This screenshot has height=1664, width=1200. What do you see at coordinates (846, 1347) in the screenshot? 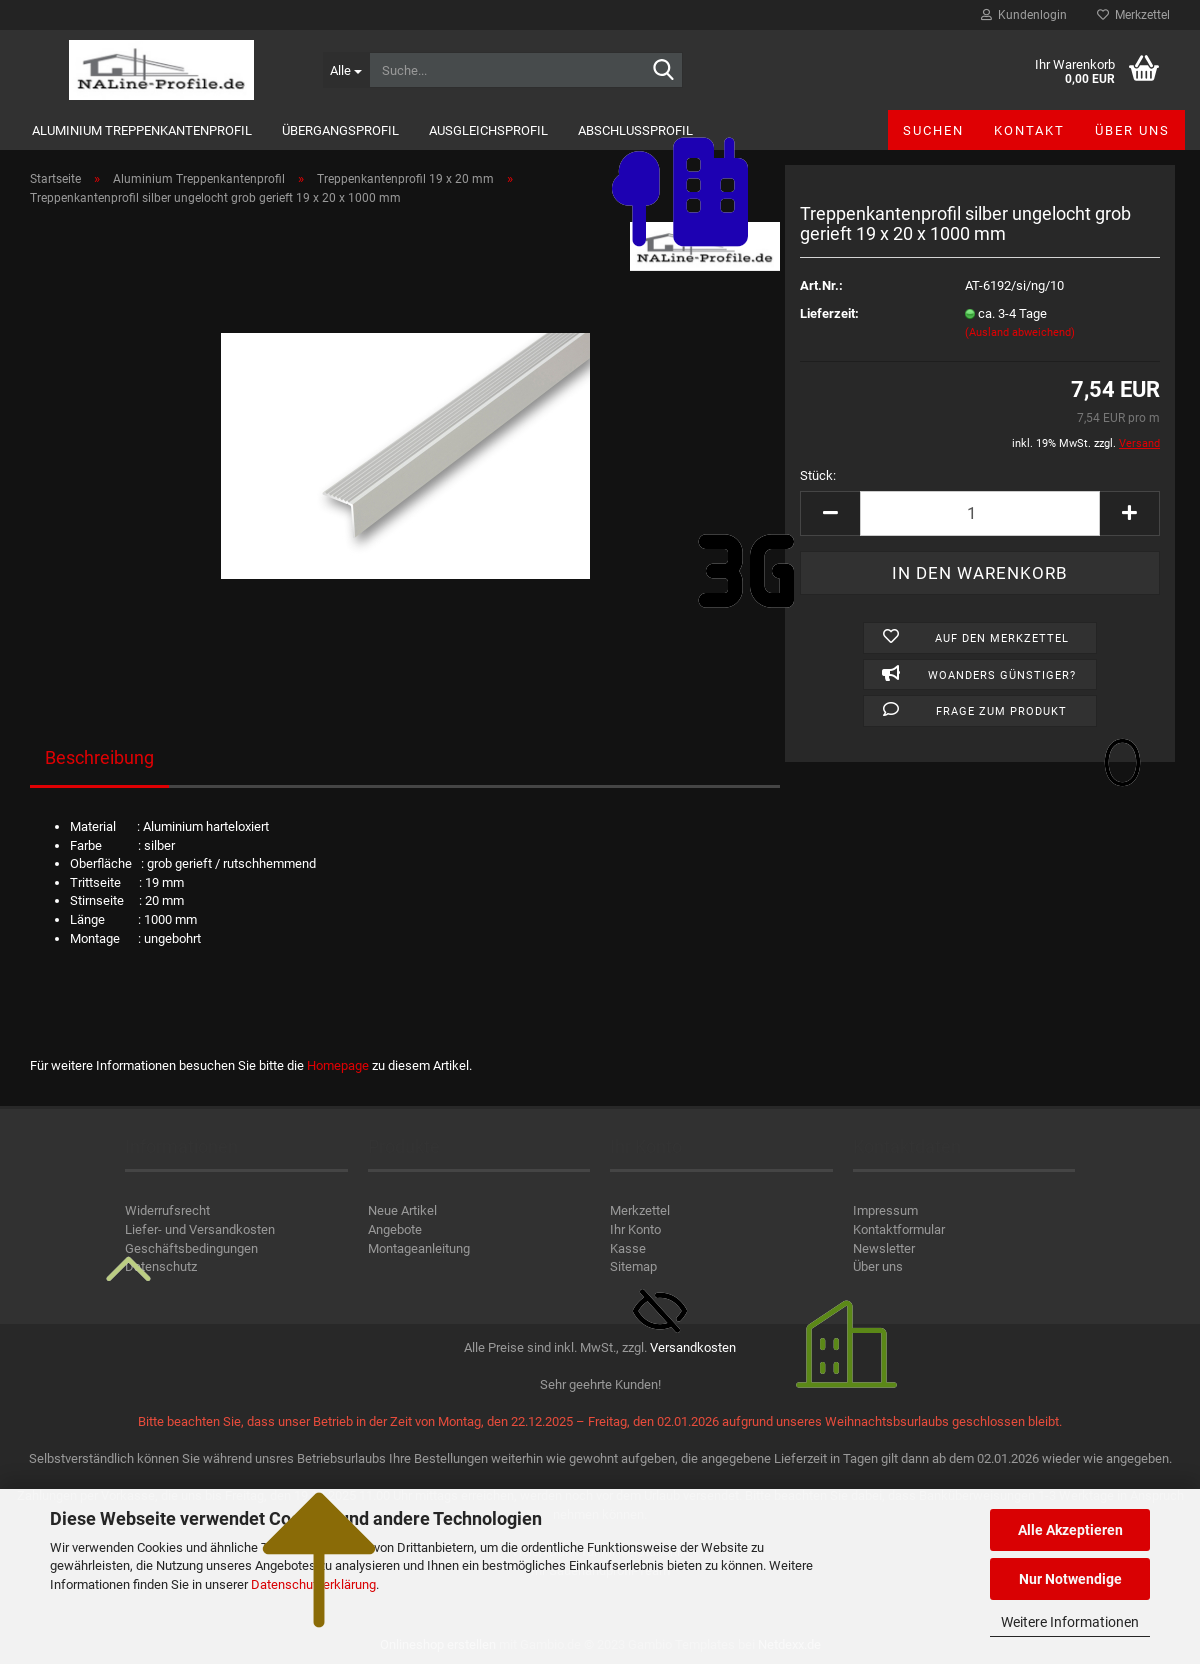
I see `view nearby buildings or offices` at bounding box center [846, 1347].